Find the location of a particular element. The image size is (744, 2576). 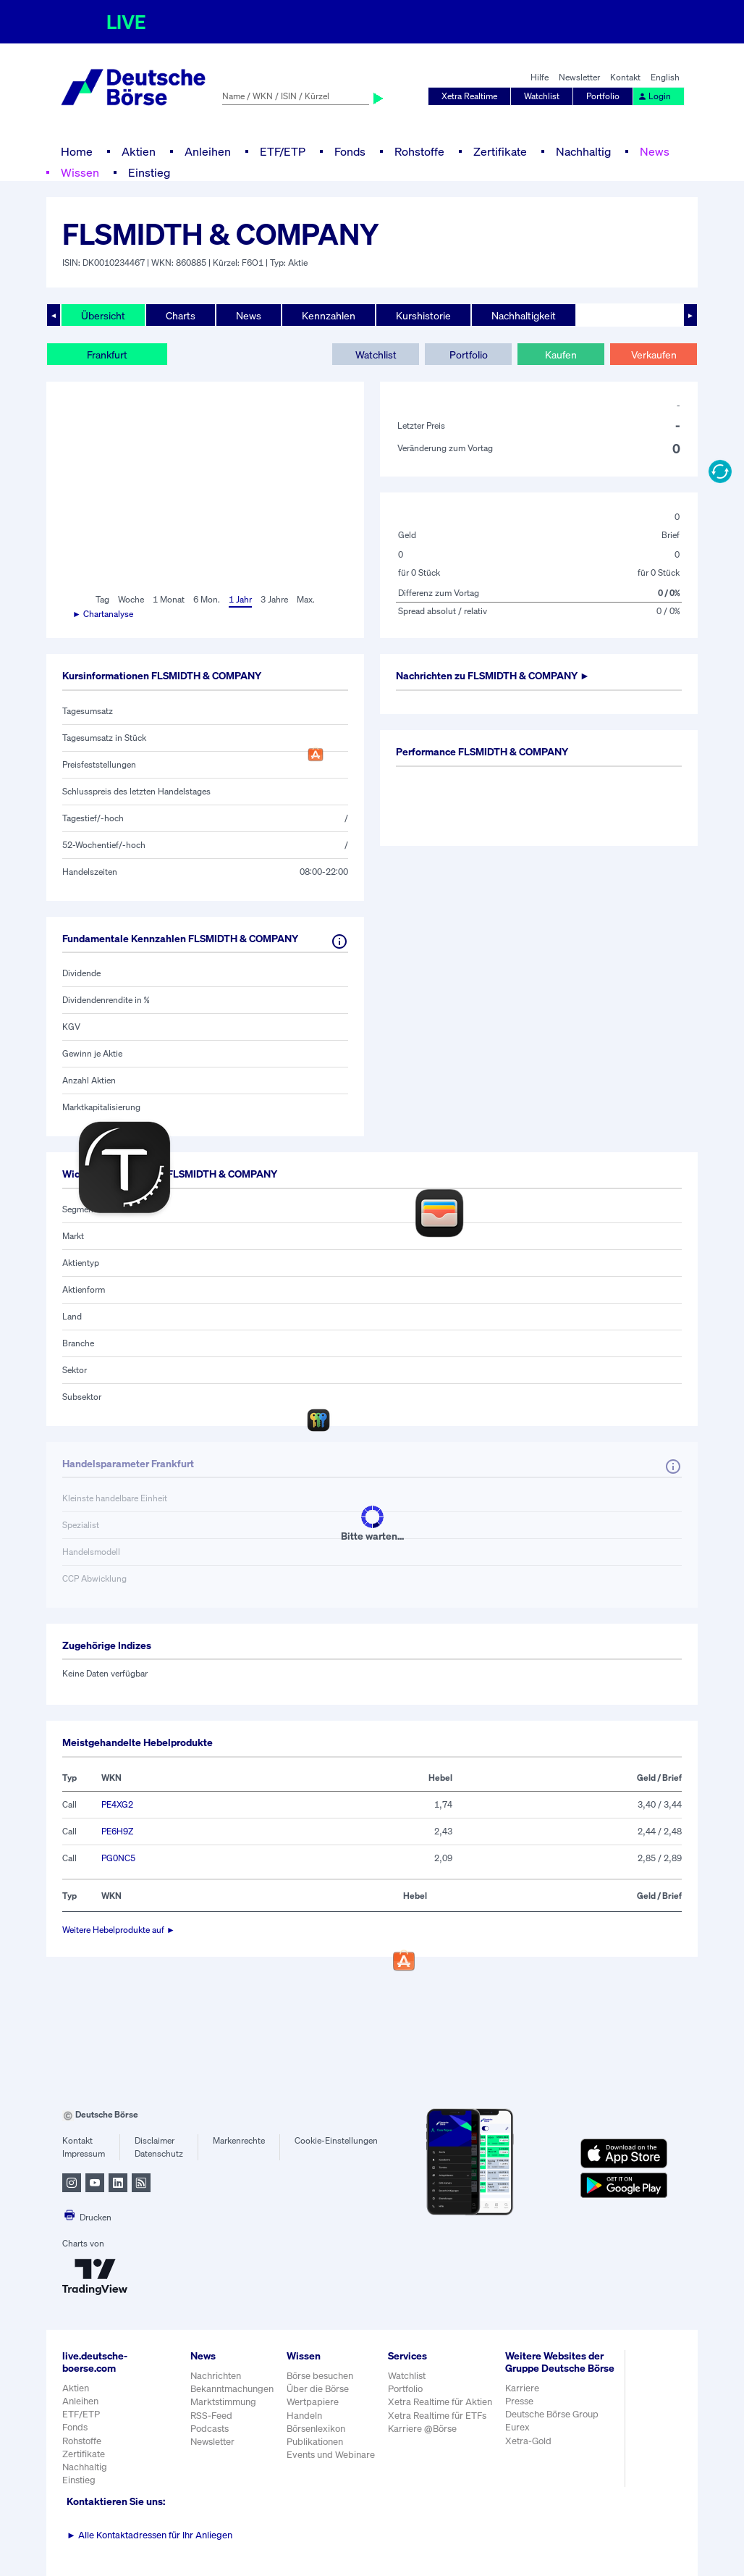

launch the Thrive game launcher is located at coordinates (124, 1167).